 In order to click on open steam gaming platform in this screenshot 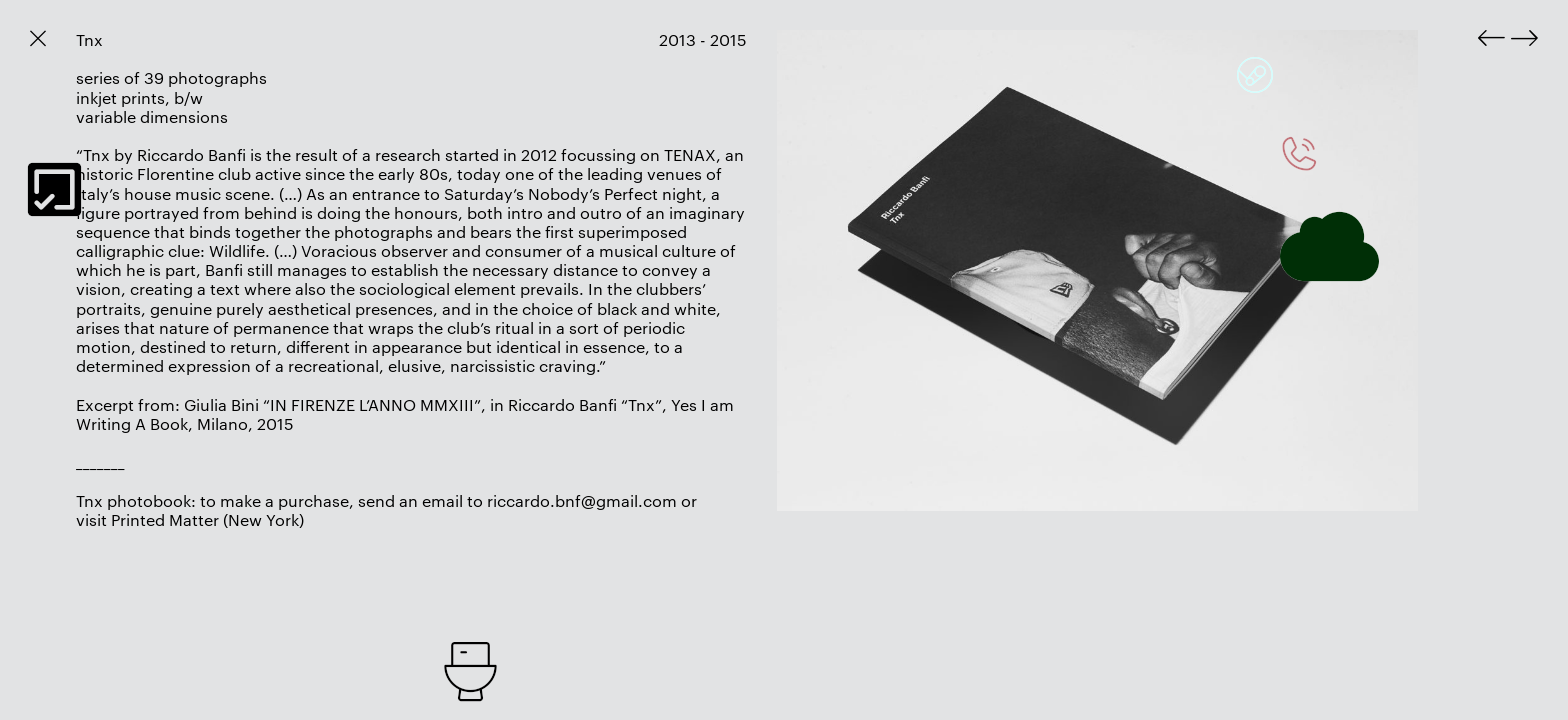, I will do `click(1255, 75)`.